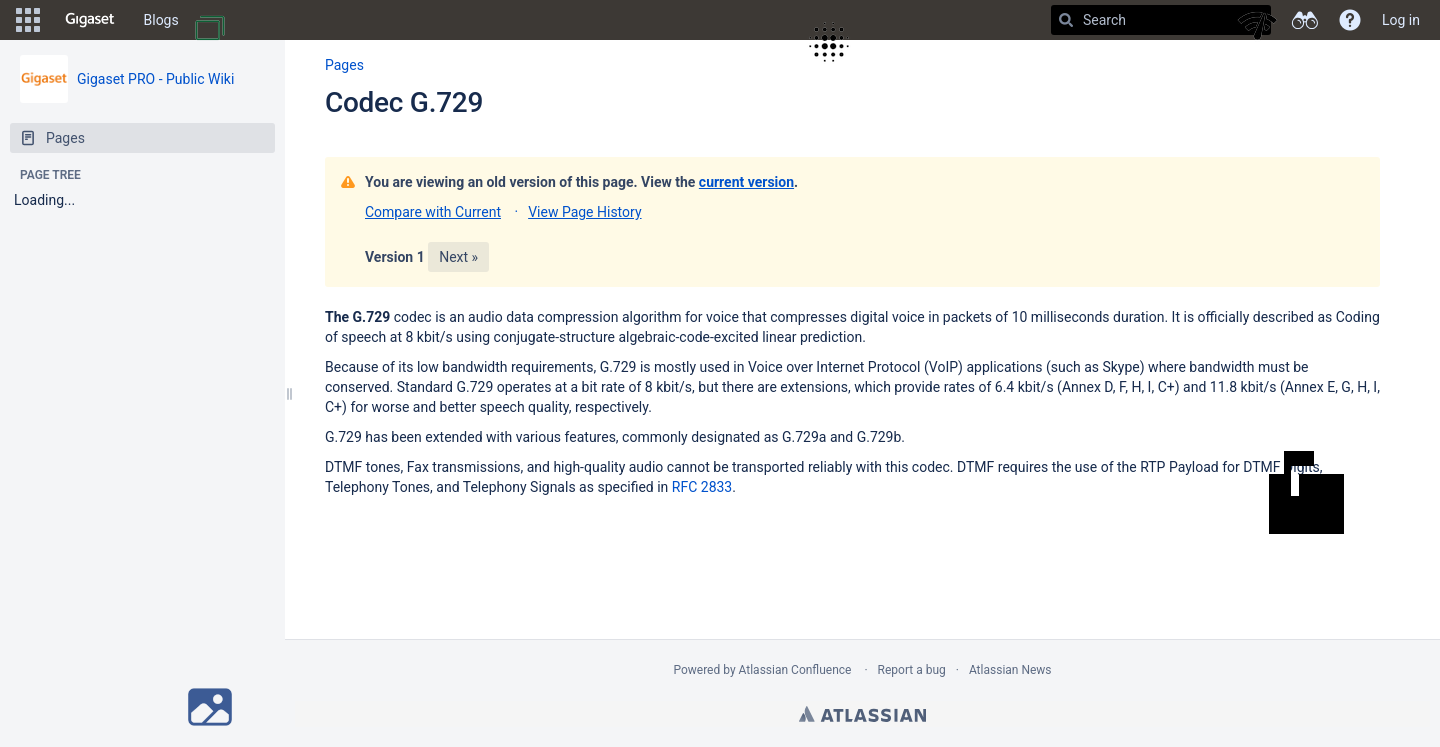 Image resolution: width=1440 pixels, height=747 pixels. What do you see at coordinates (829, 42) in the screenshot?
I see `apply blur effect to image` at bounding box center [829, 42].